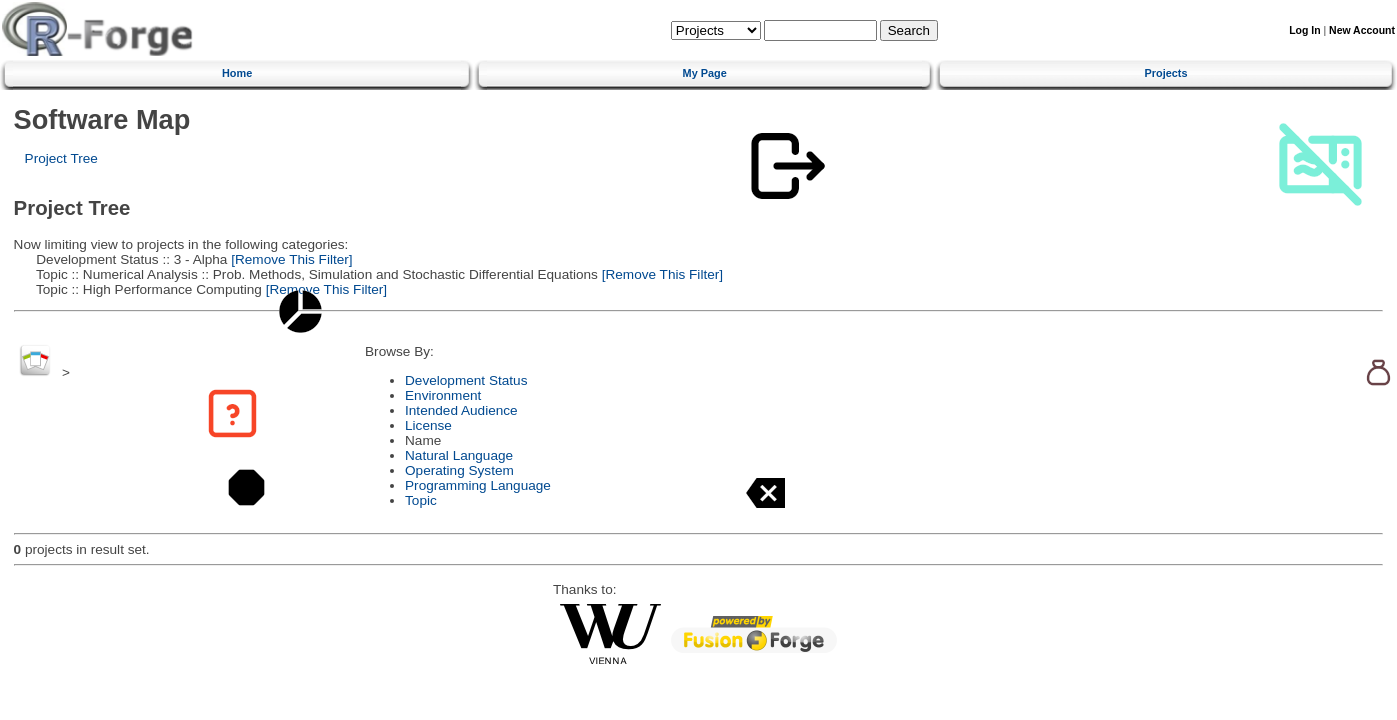 This screenshot has width=1397, height=720. I want to click on view data breakdown by category, so click(300, 311).